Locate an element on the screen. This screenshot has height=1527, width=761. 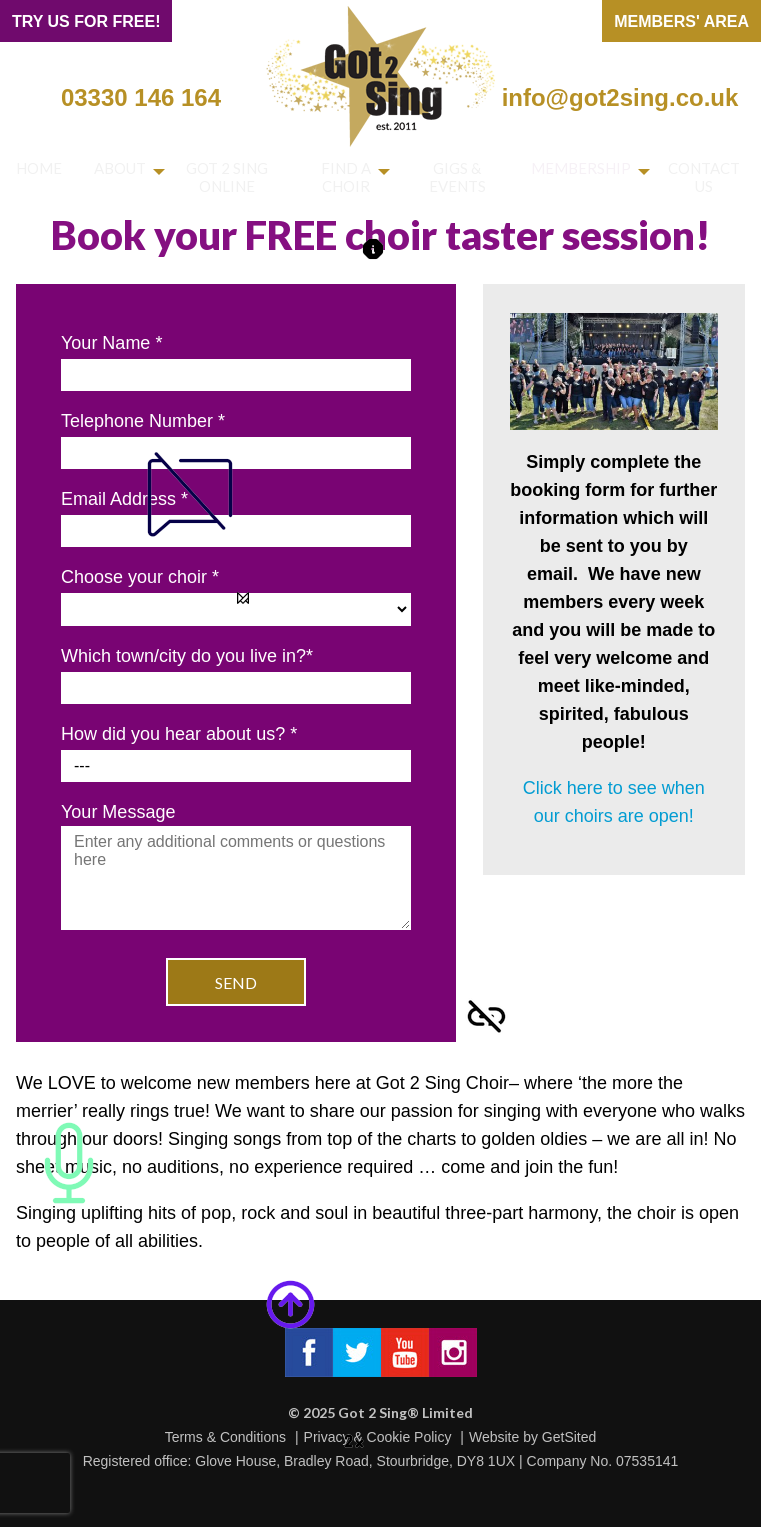
mute or disable chat notifications is located at coordinates (190, 491).